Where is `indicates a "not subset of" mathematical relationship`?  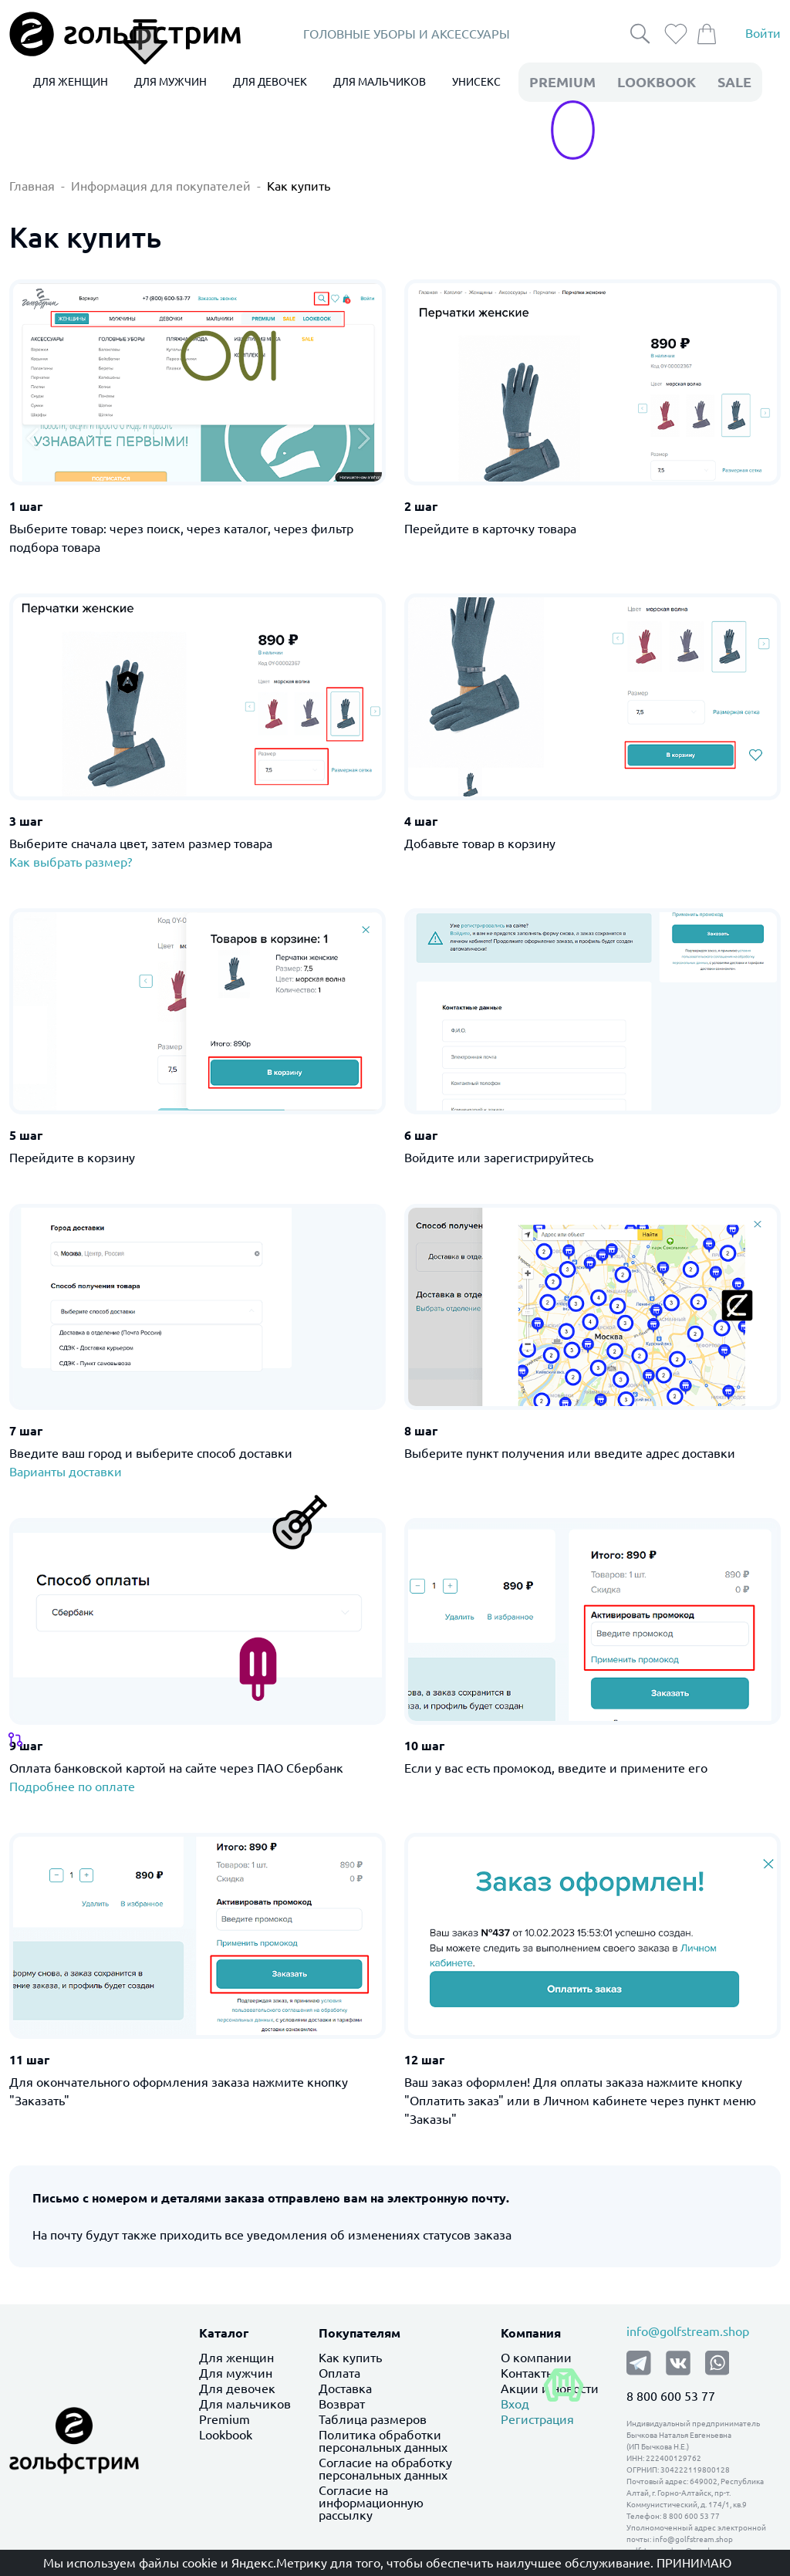
indicates a "not subset of" mathematical relationship is located at coordinates (737, 1305).